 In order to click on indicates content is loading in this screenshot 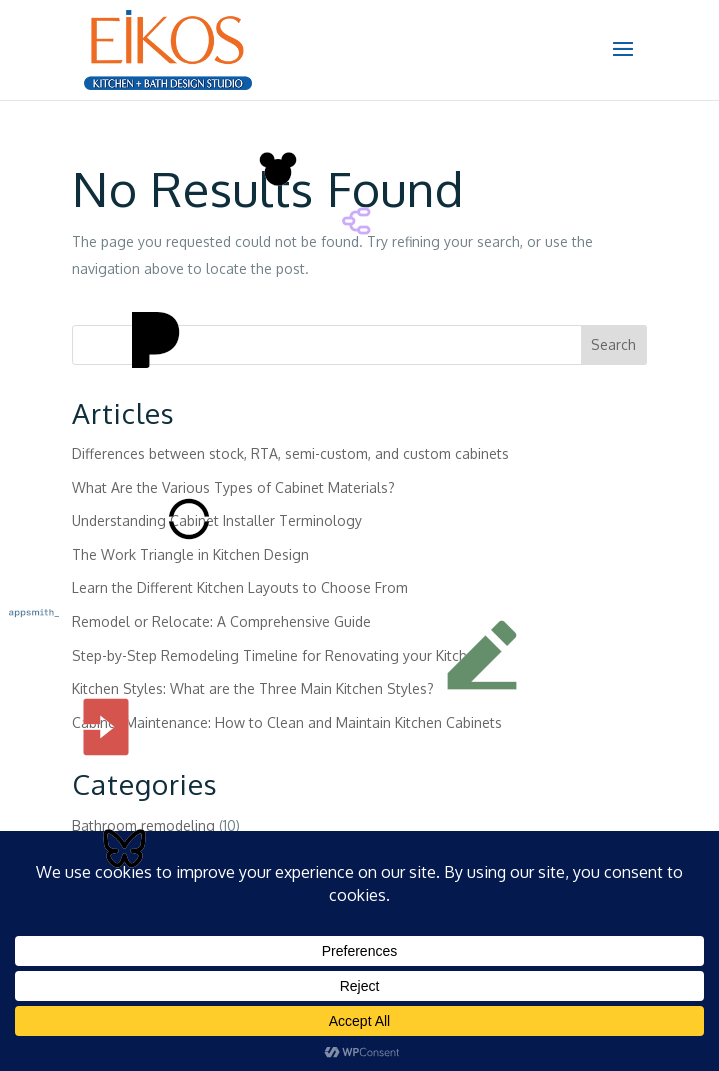, I will do `click(189, 519)`.